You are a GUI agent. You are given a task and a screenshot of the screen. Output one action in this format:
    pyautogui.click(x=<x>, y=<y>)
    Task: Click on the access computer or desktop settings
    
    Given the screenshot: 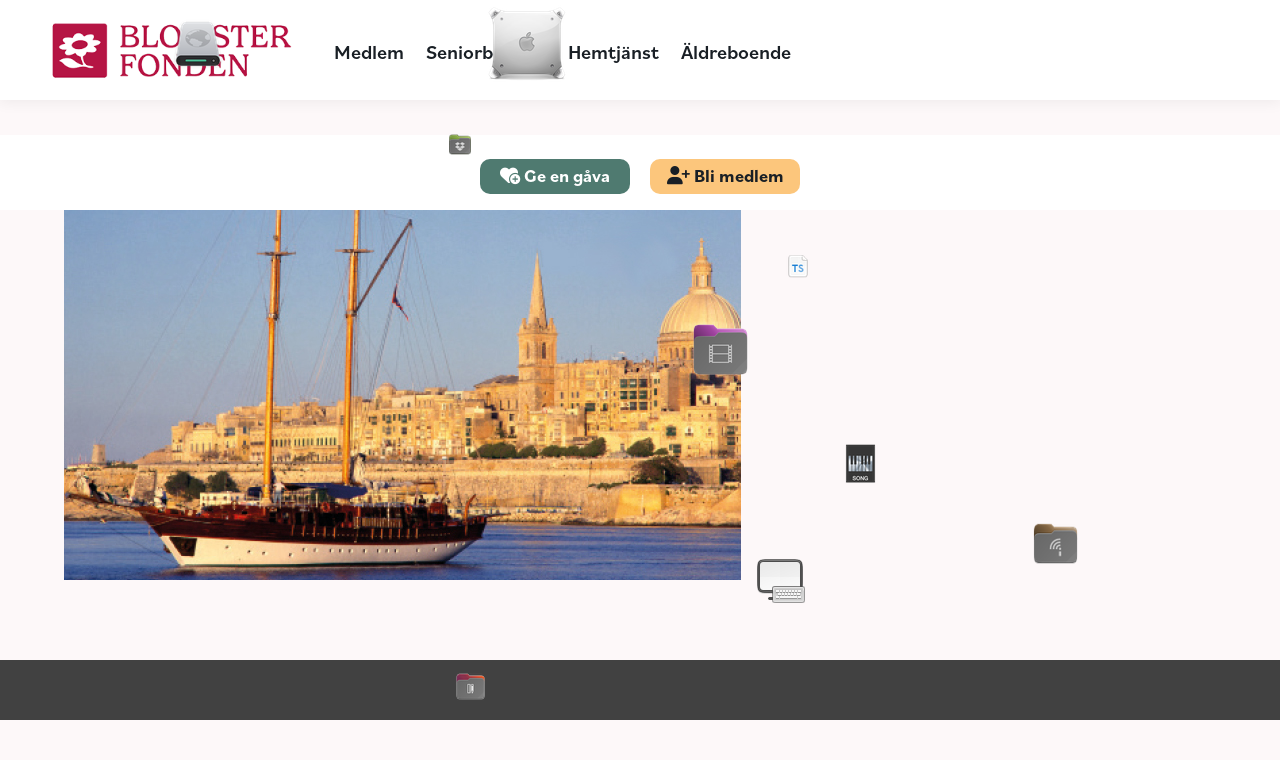 What is the action you would take?
    pyautogui.click(x=781, y=581)
    